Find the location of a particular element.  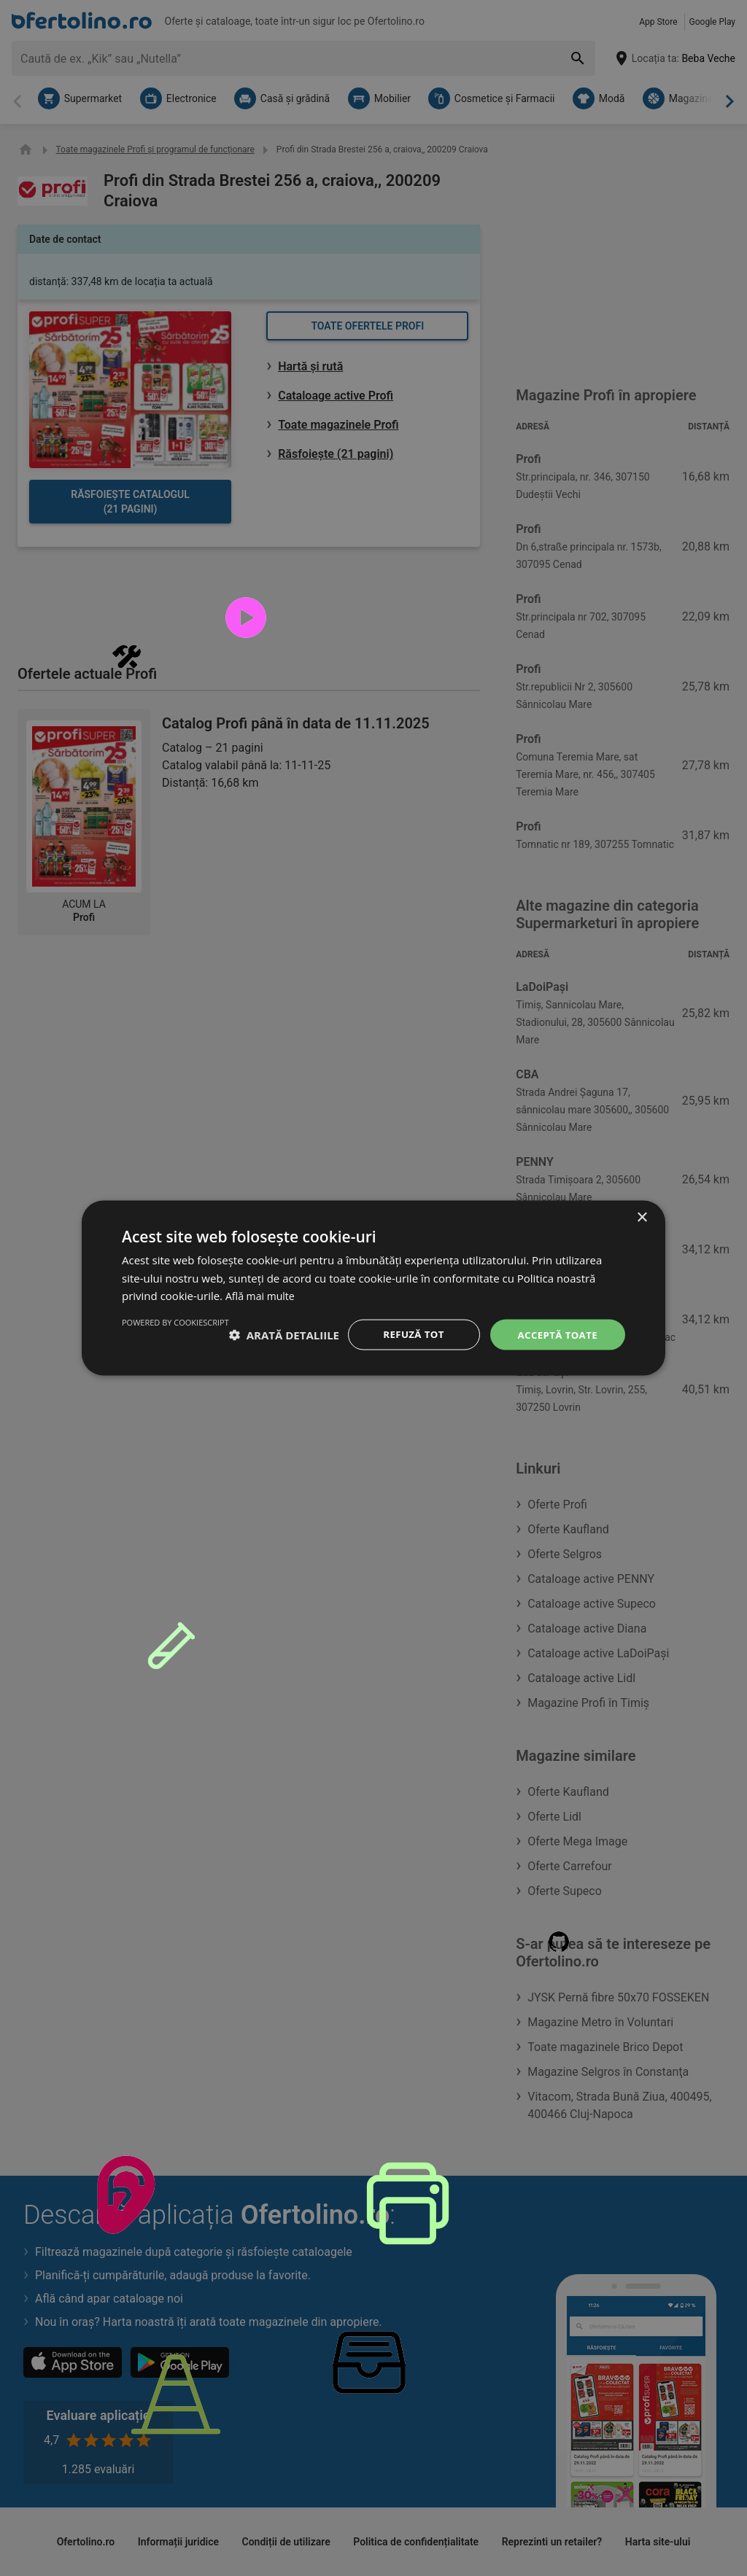

access settings or configuration options is located at coordinates (126, 656).